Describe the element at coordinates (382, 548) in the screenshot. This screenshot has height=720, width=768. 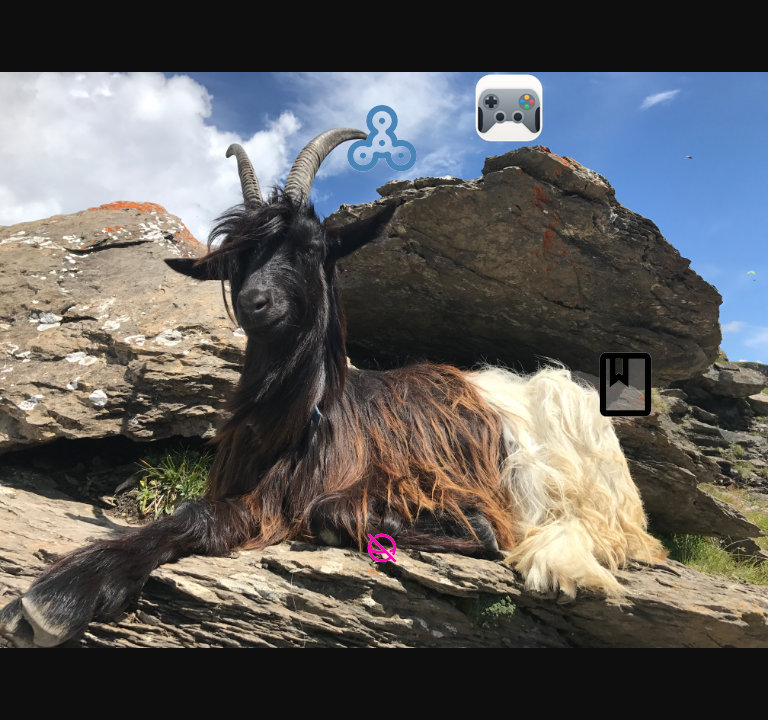
I see `disable 3D or spherical view mode` at that location.